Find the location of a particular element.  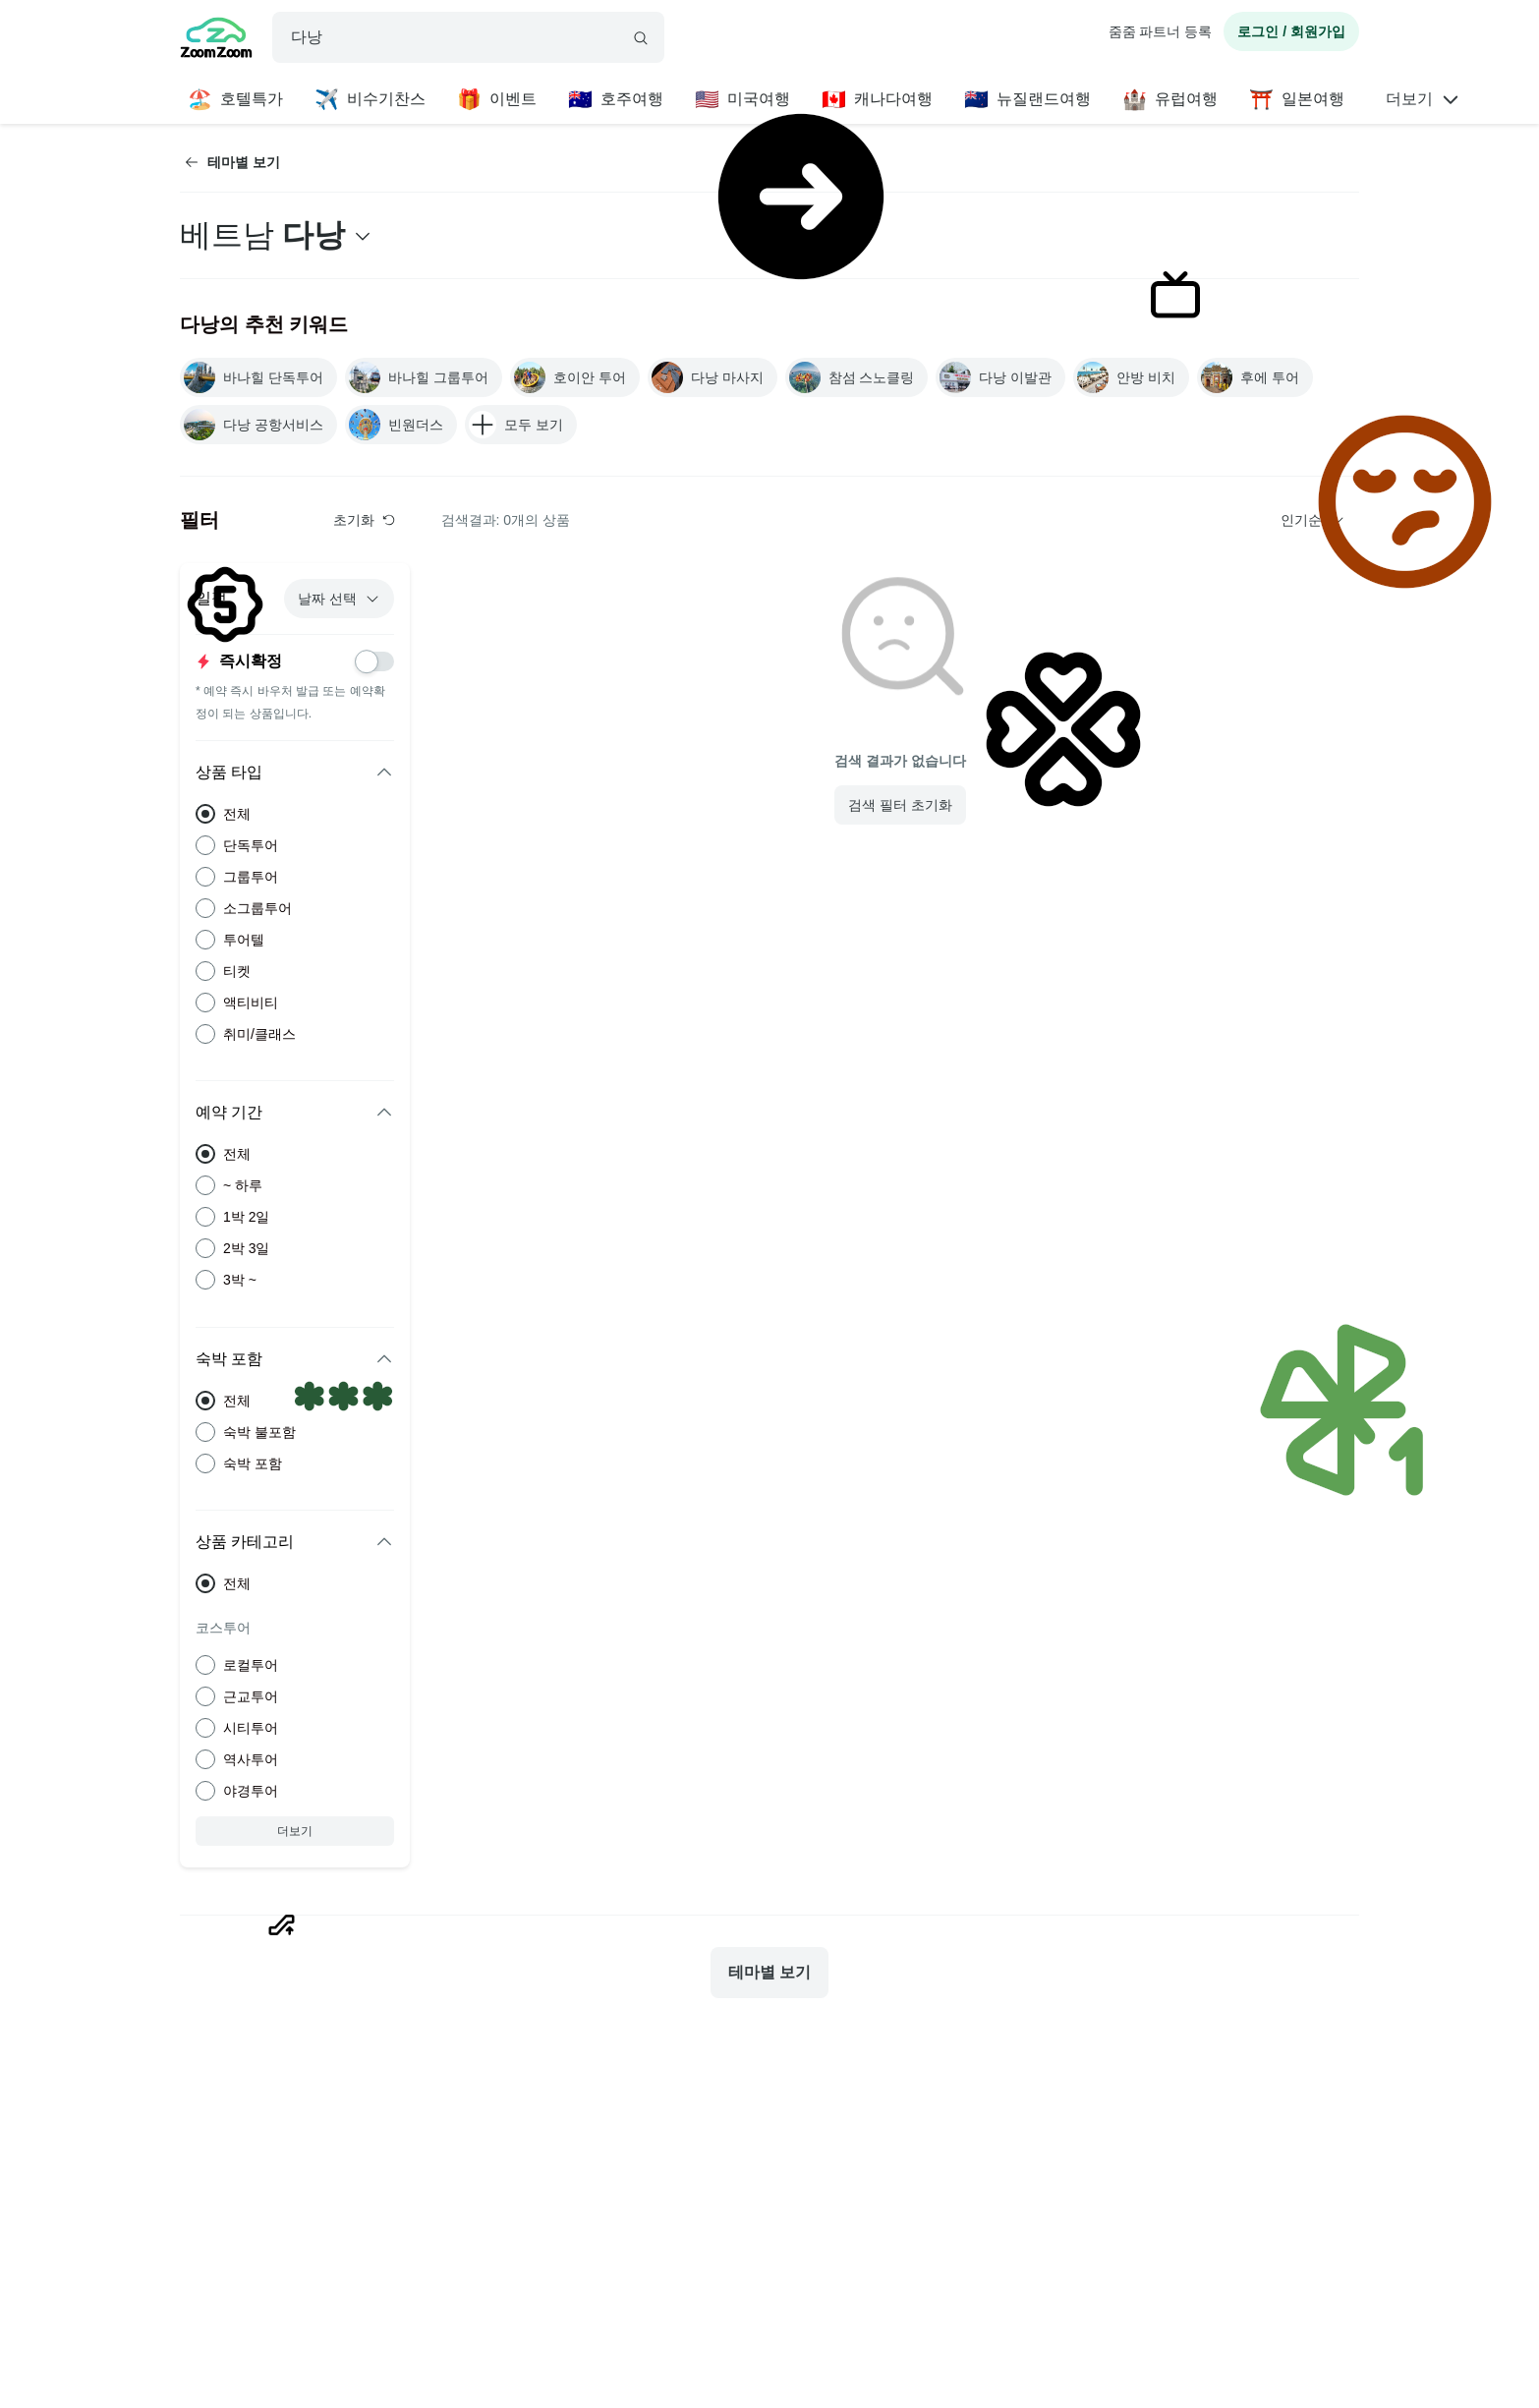

enter or manage your password is located at coordinates (343, 1396).